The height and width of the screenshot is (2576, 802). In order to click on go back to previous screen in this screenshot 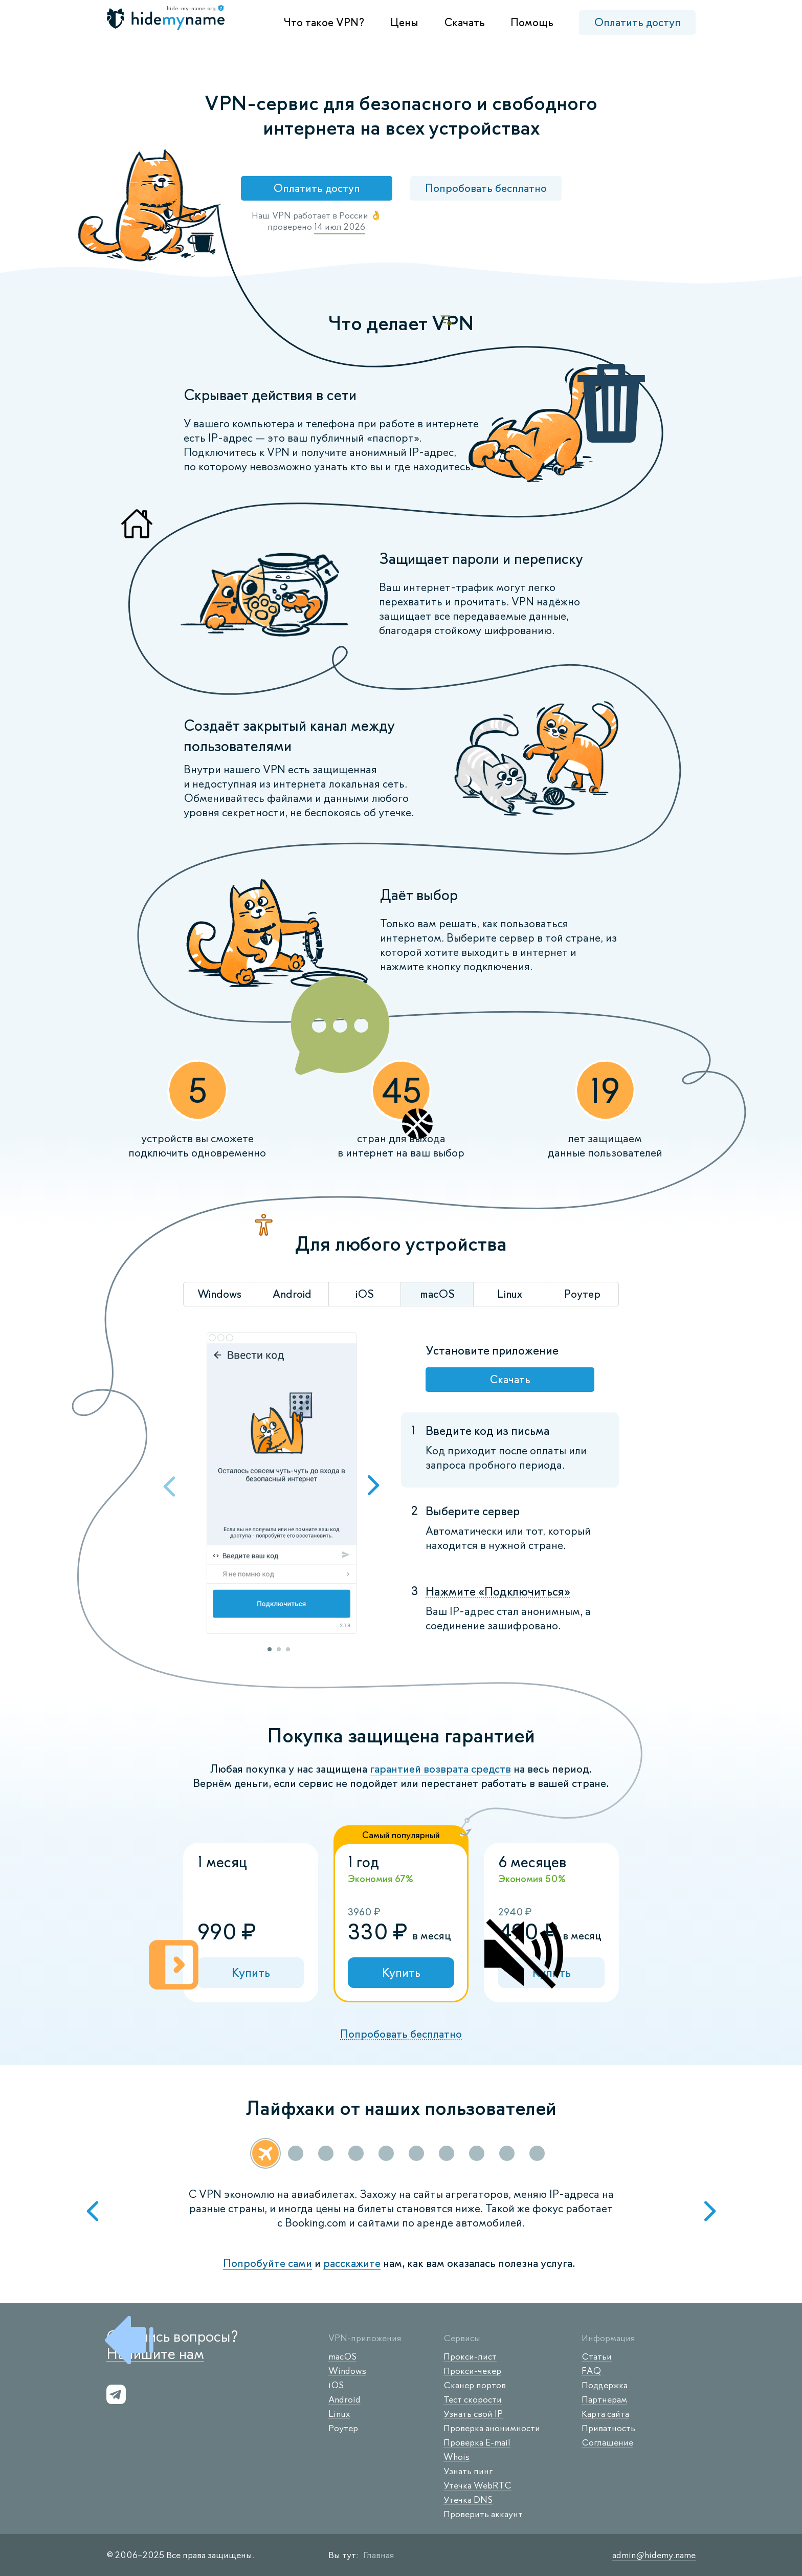, I will do `click(131, 2340)`.